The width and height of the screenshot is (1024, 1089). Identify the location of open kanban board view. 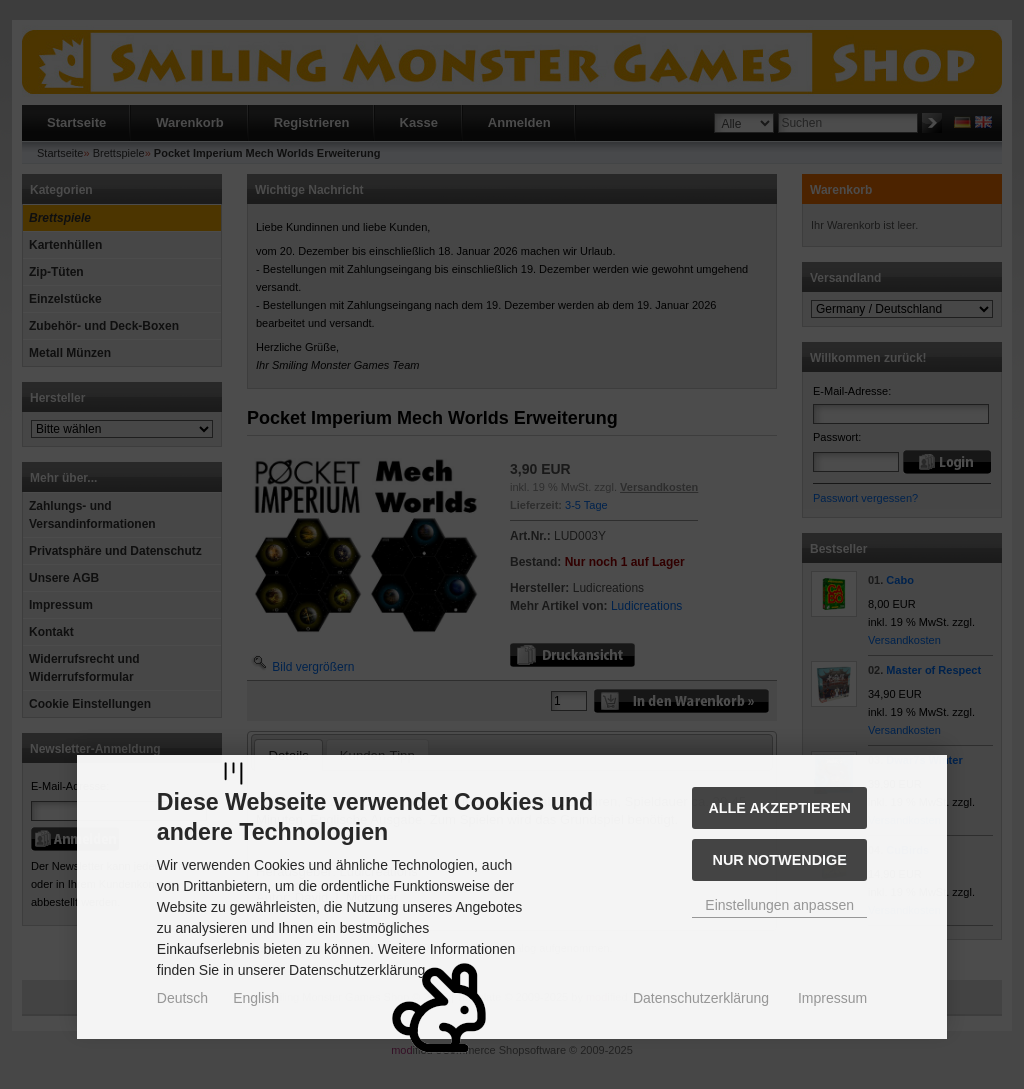
(233, 773).